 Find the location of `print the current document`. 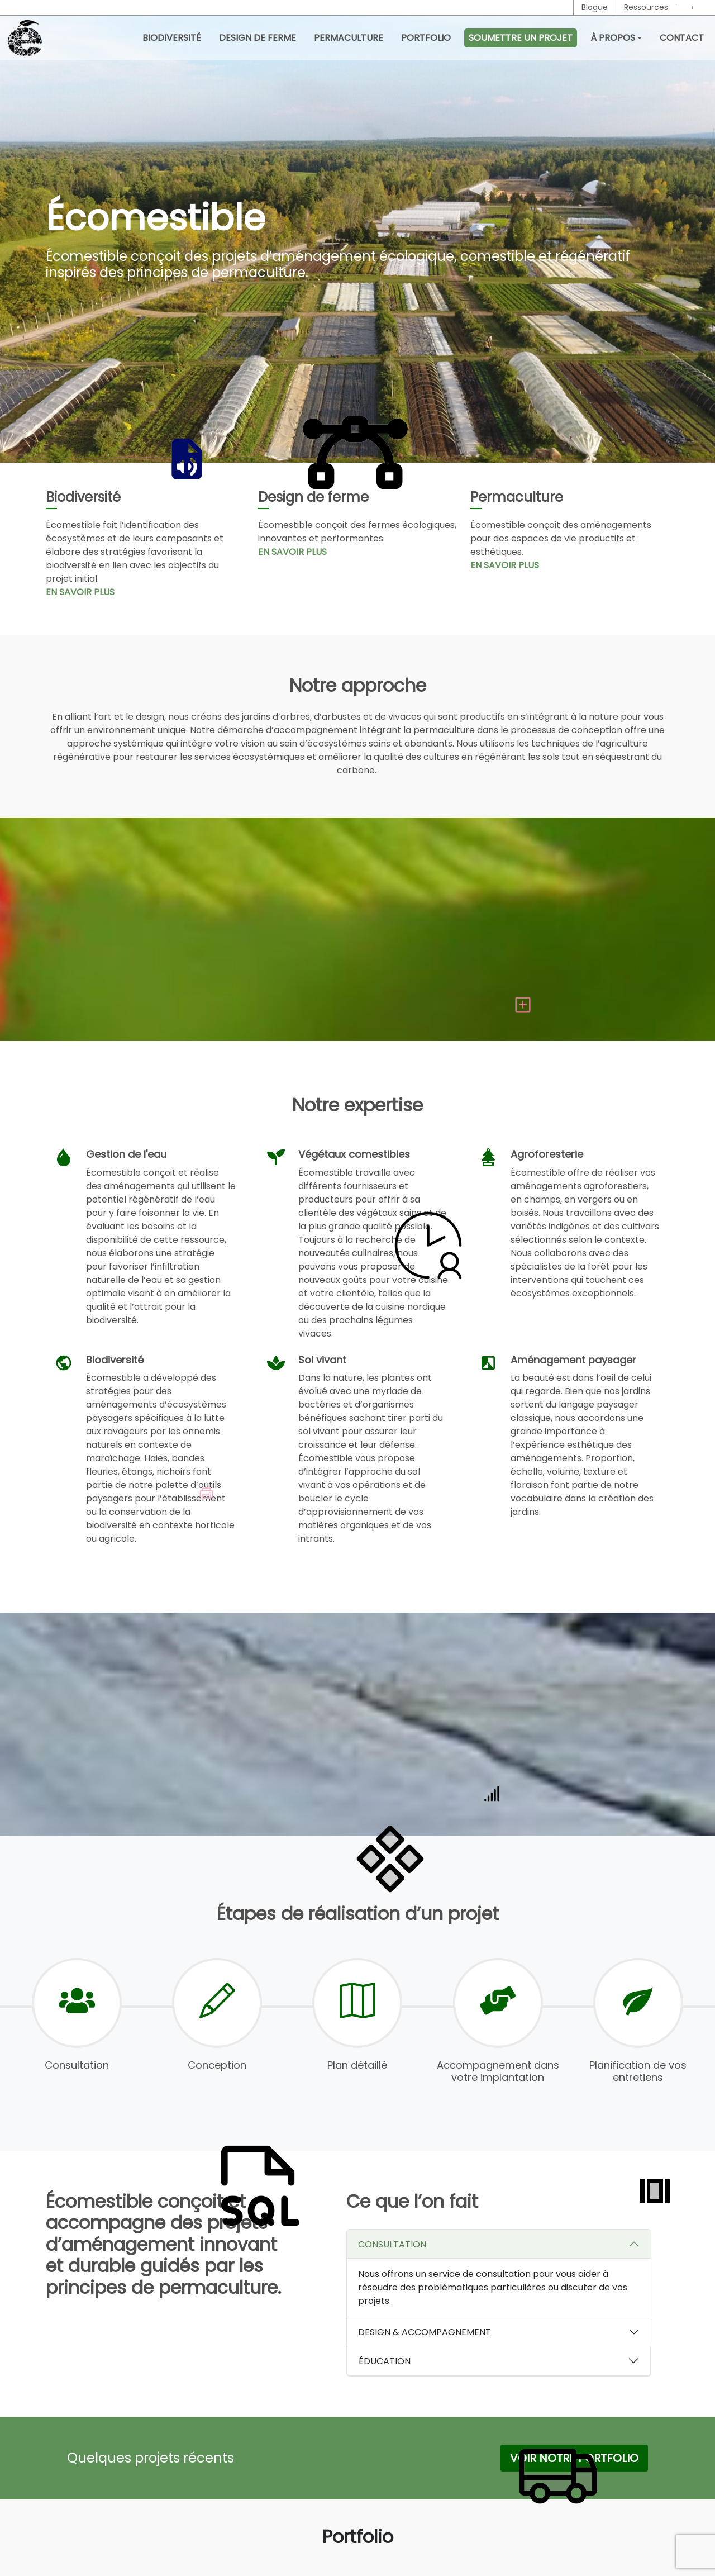

print the current document is located at coordinates (206, 1493).